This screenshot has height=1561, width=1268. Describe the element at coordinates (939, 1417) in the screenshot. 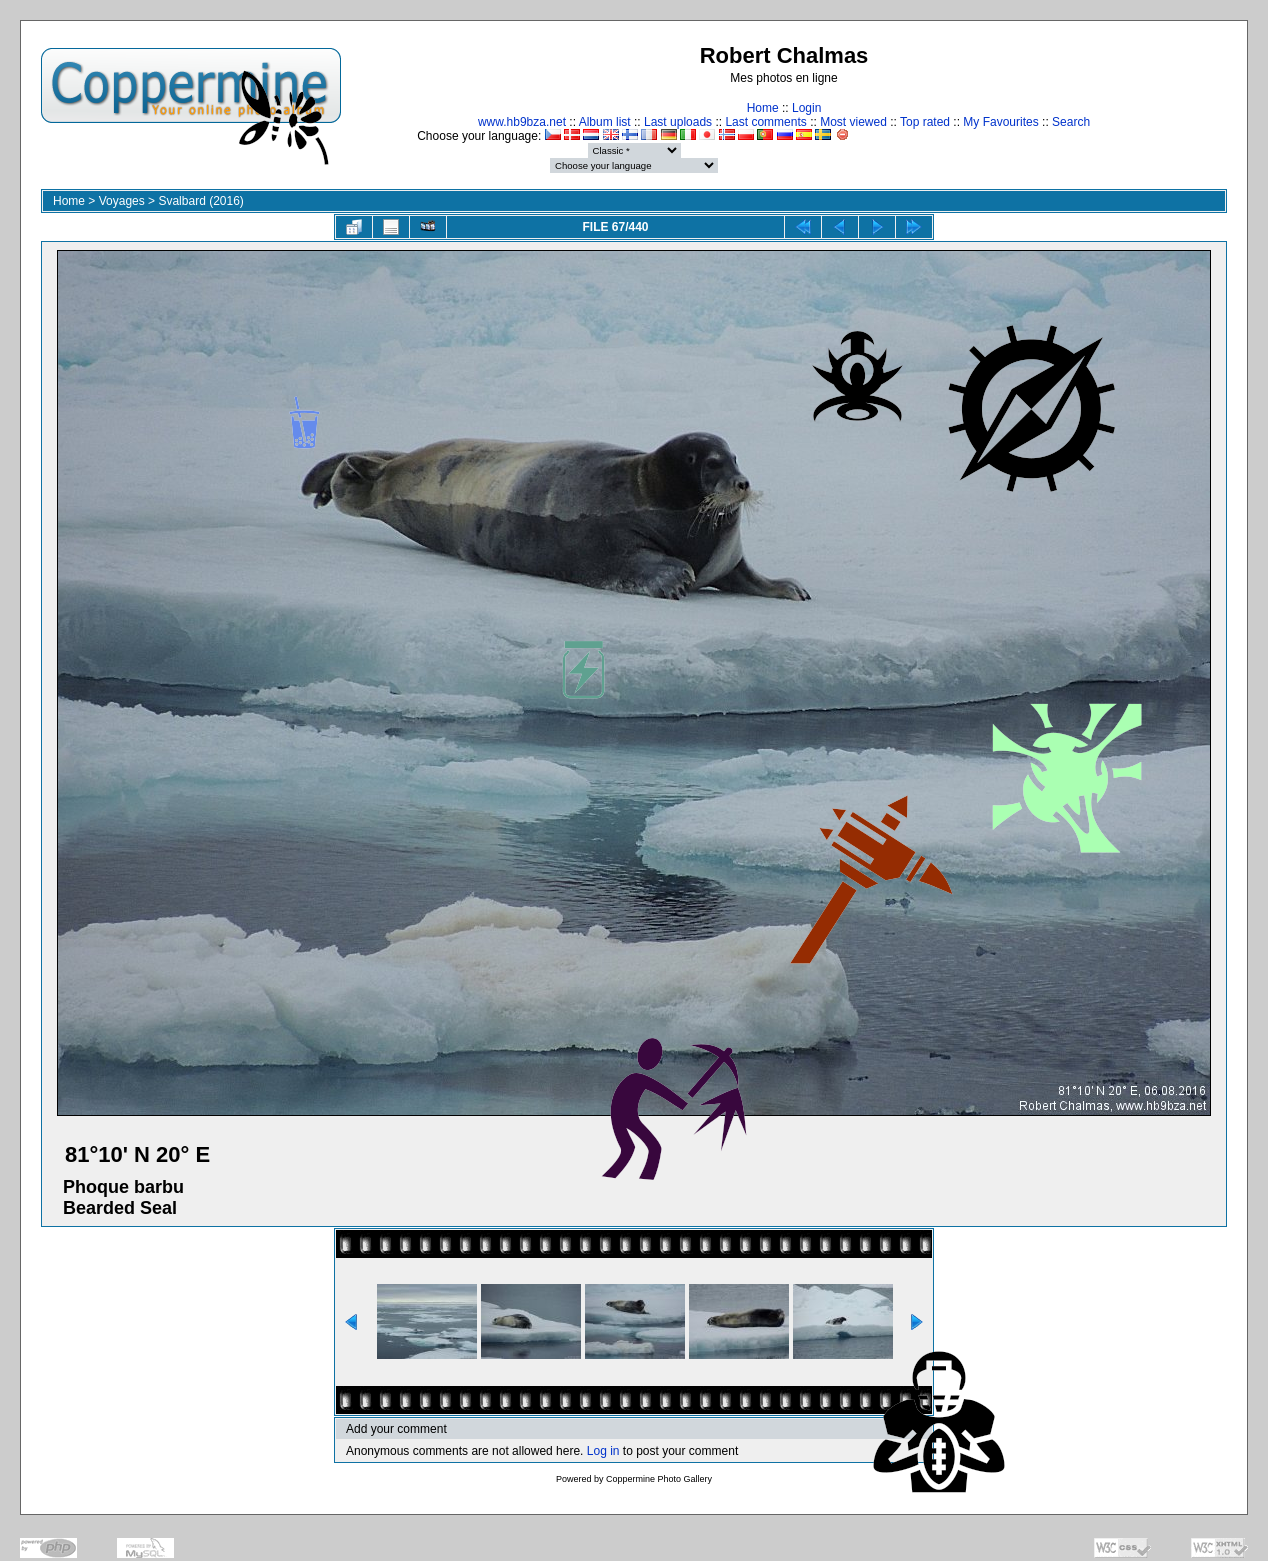

I see `view american football player profile` at that location.